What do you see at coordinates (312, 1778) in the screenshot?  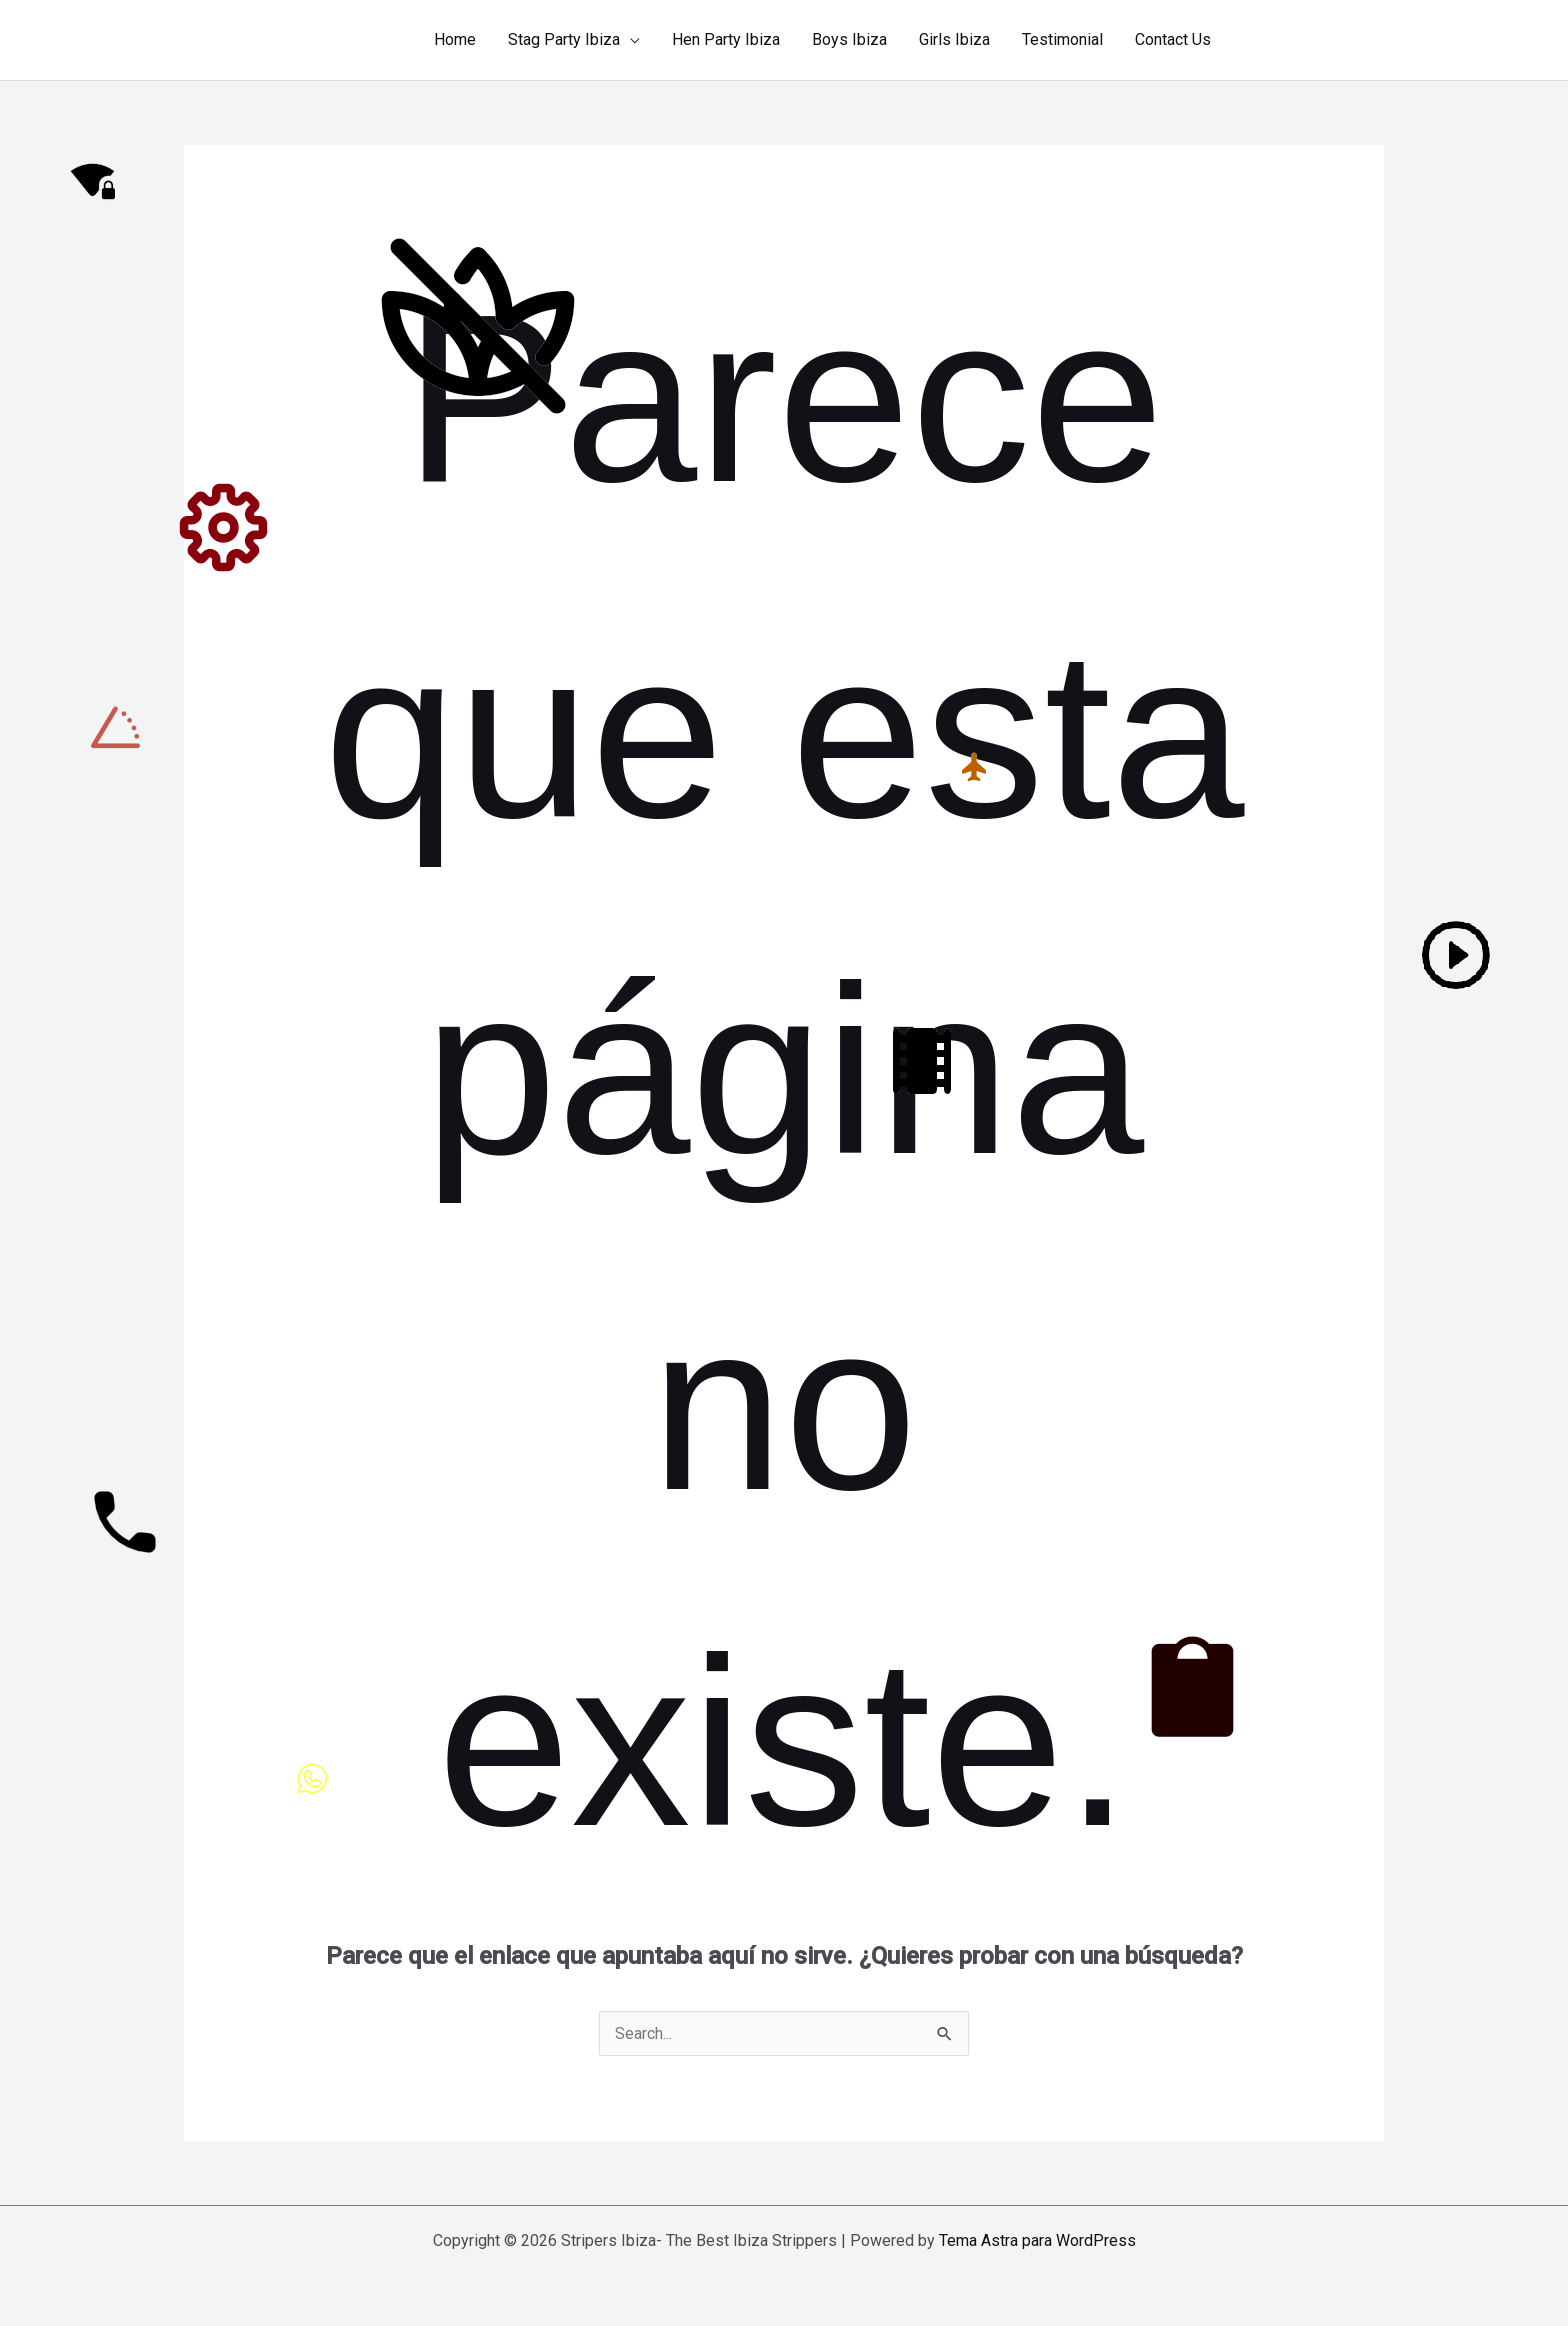 I see `open WhatsApp messaging app` at bounding box center [312, 1778].